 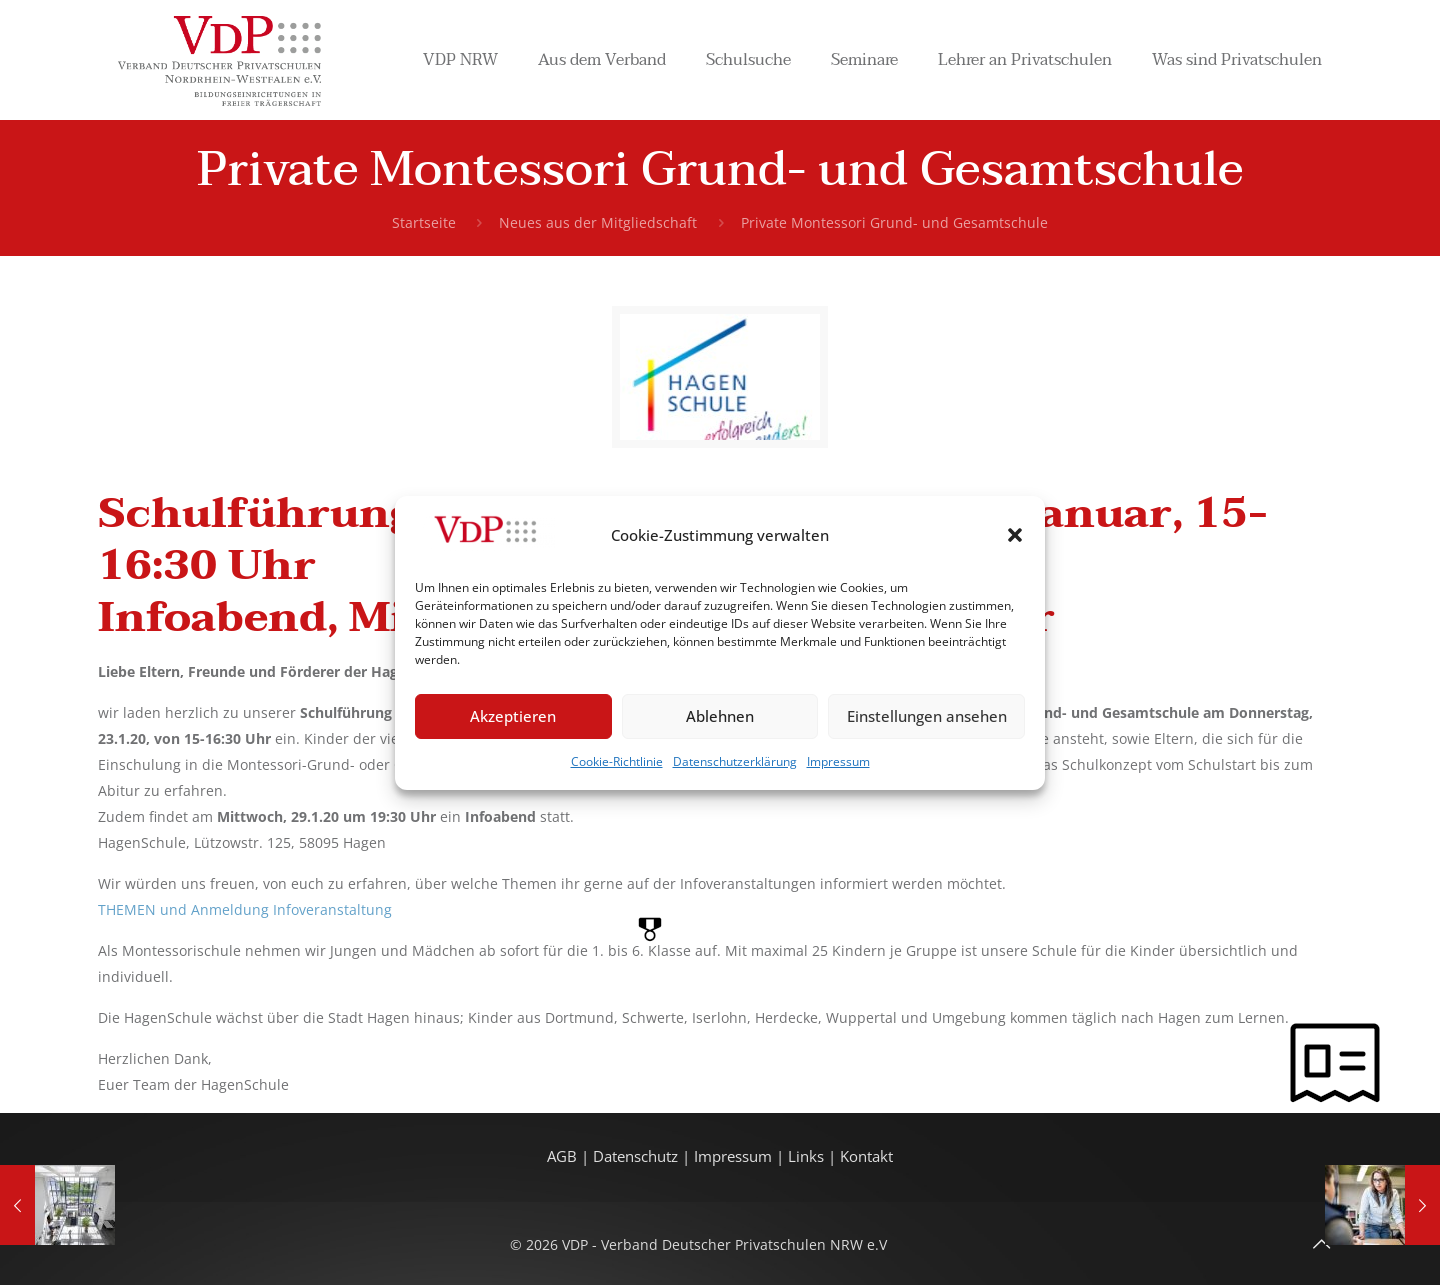 What do you see at coordinates (650, 928) in the screenshot?
I see `view achievements or awards` at bounding box center [650, 928].